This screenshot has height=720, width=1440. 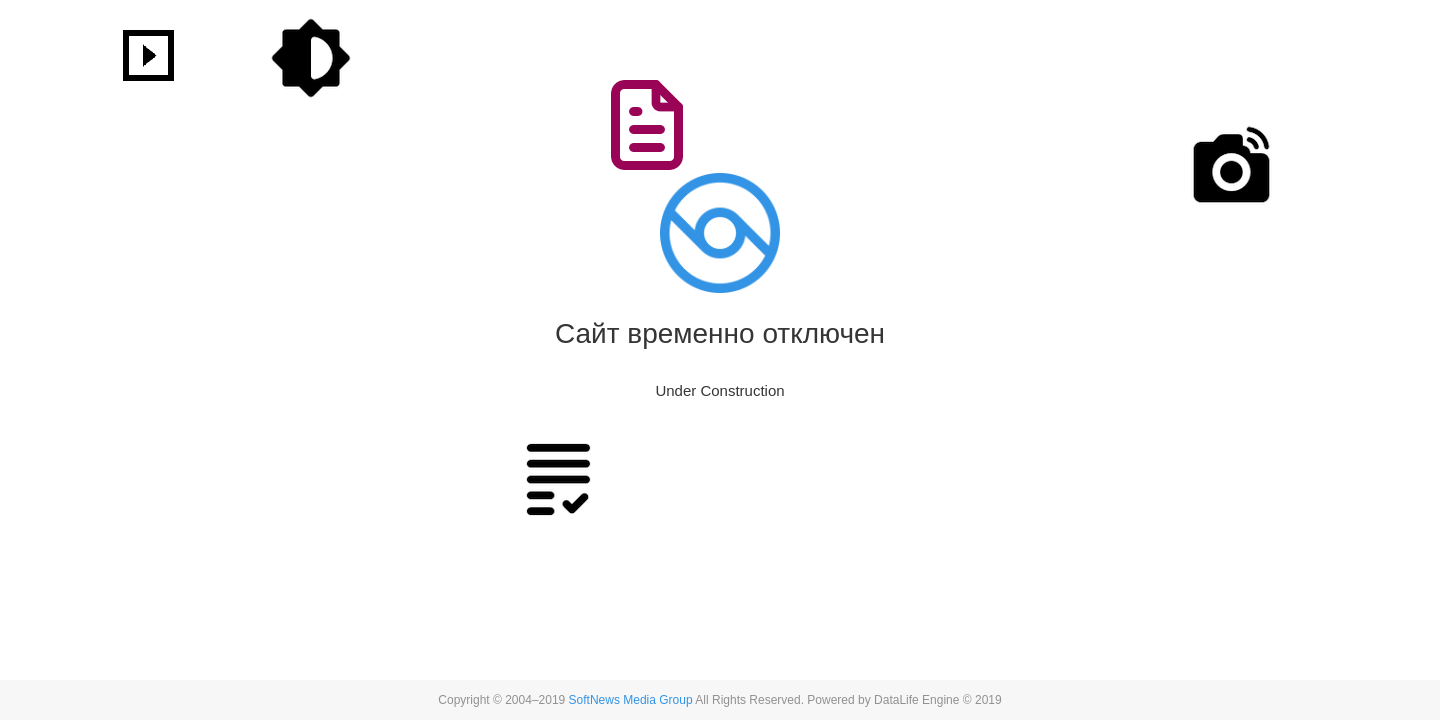 What do you see at coordinates (1231, 164) in the screenshot?
I see `connect to a wireless or remote camera` at bounding box center [1231, 164].